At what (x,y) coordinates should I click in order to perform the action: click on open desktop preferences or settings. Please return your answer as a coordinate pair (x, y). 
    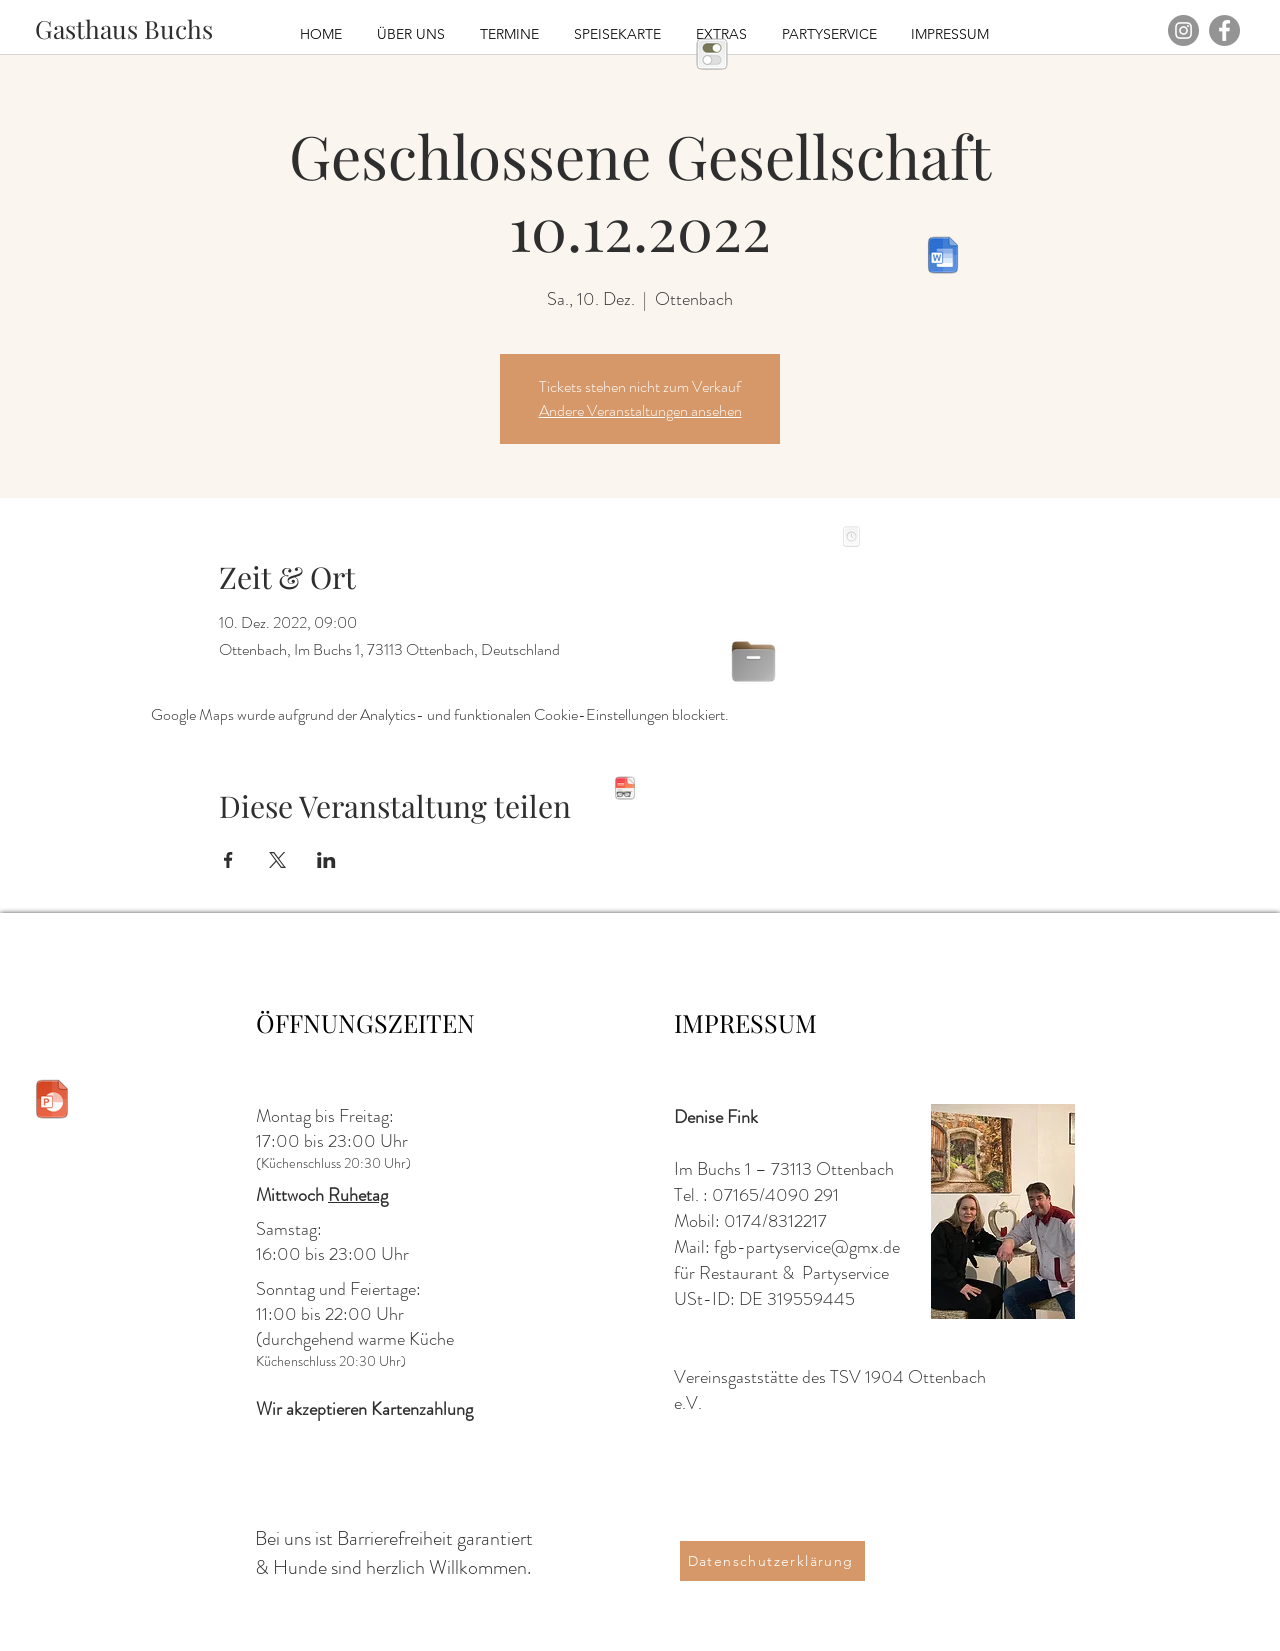
    Looking at the image, I should click on (712, 54).